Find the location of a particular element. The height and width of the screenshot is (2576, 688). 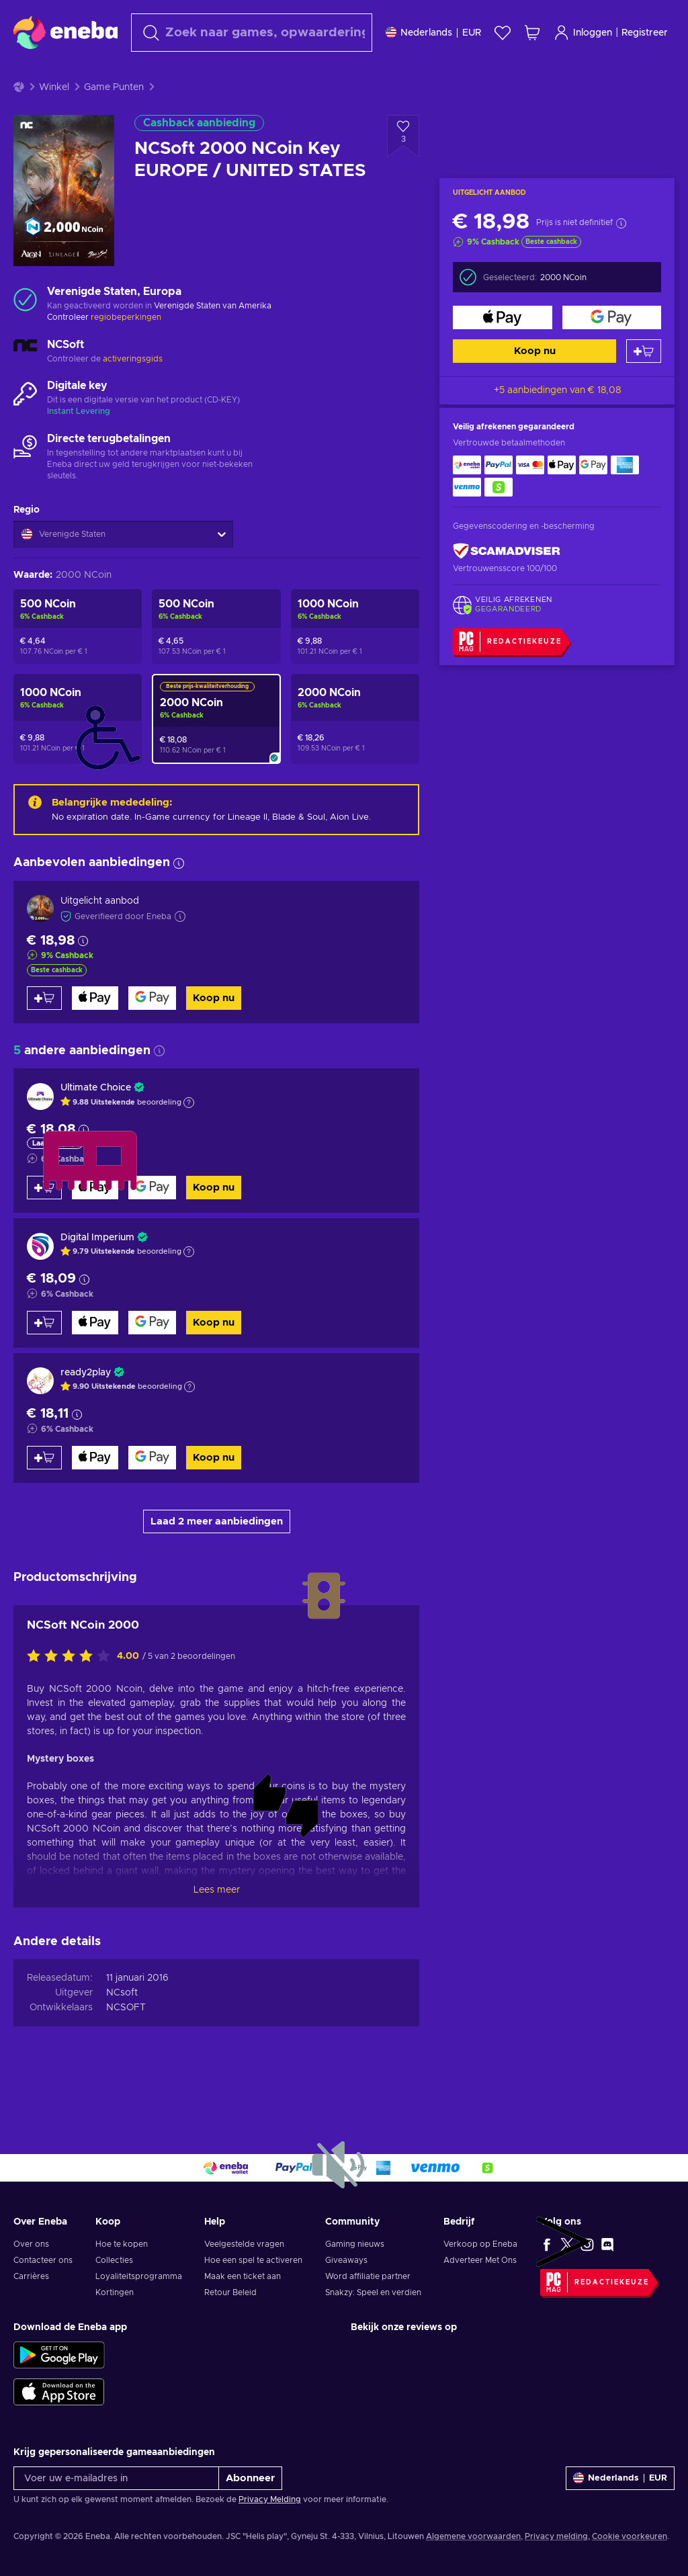

view device memory or RAM usage is located at coordinates (90, 1159).